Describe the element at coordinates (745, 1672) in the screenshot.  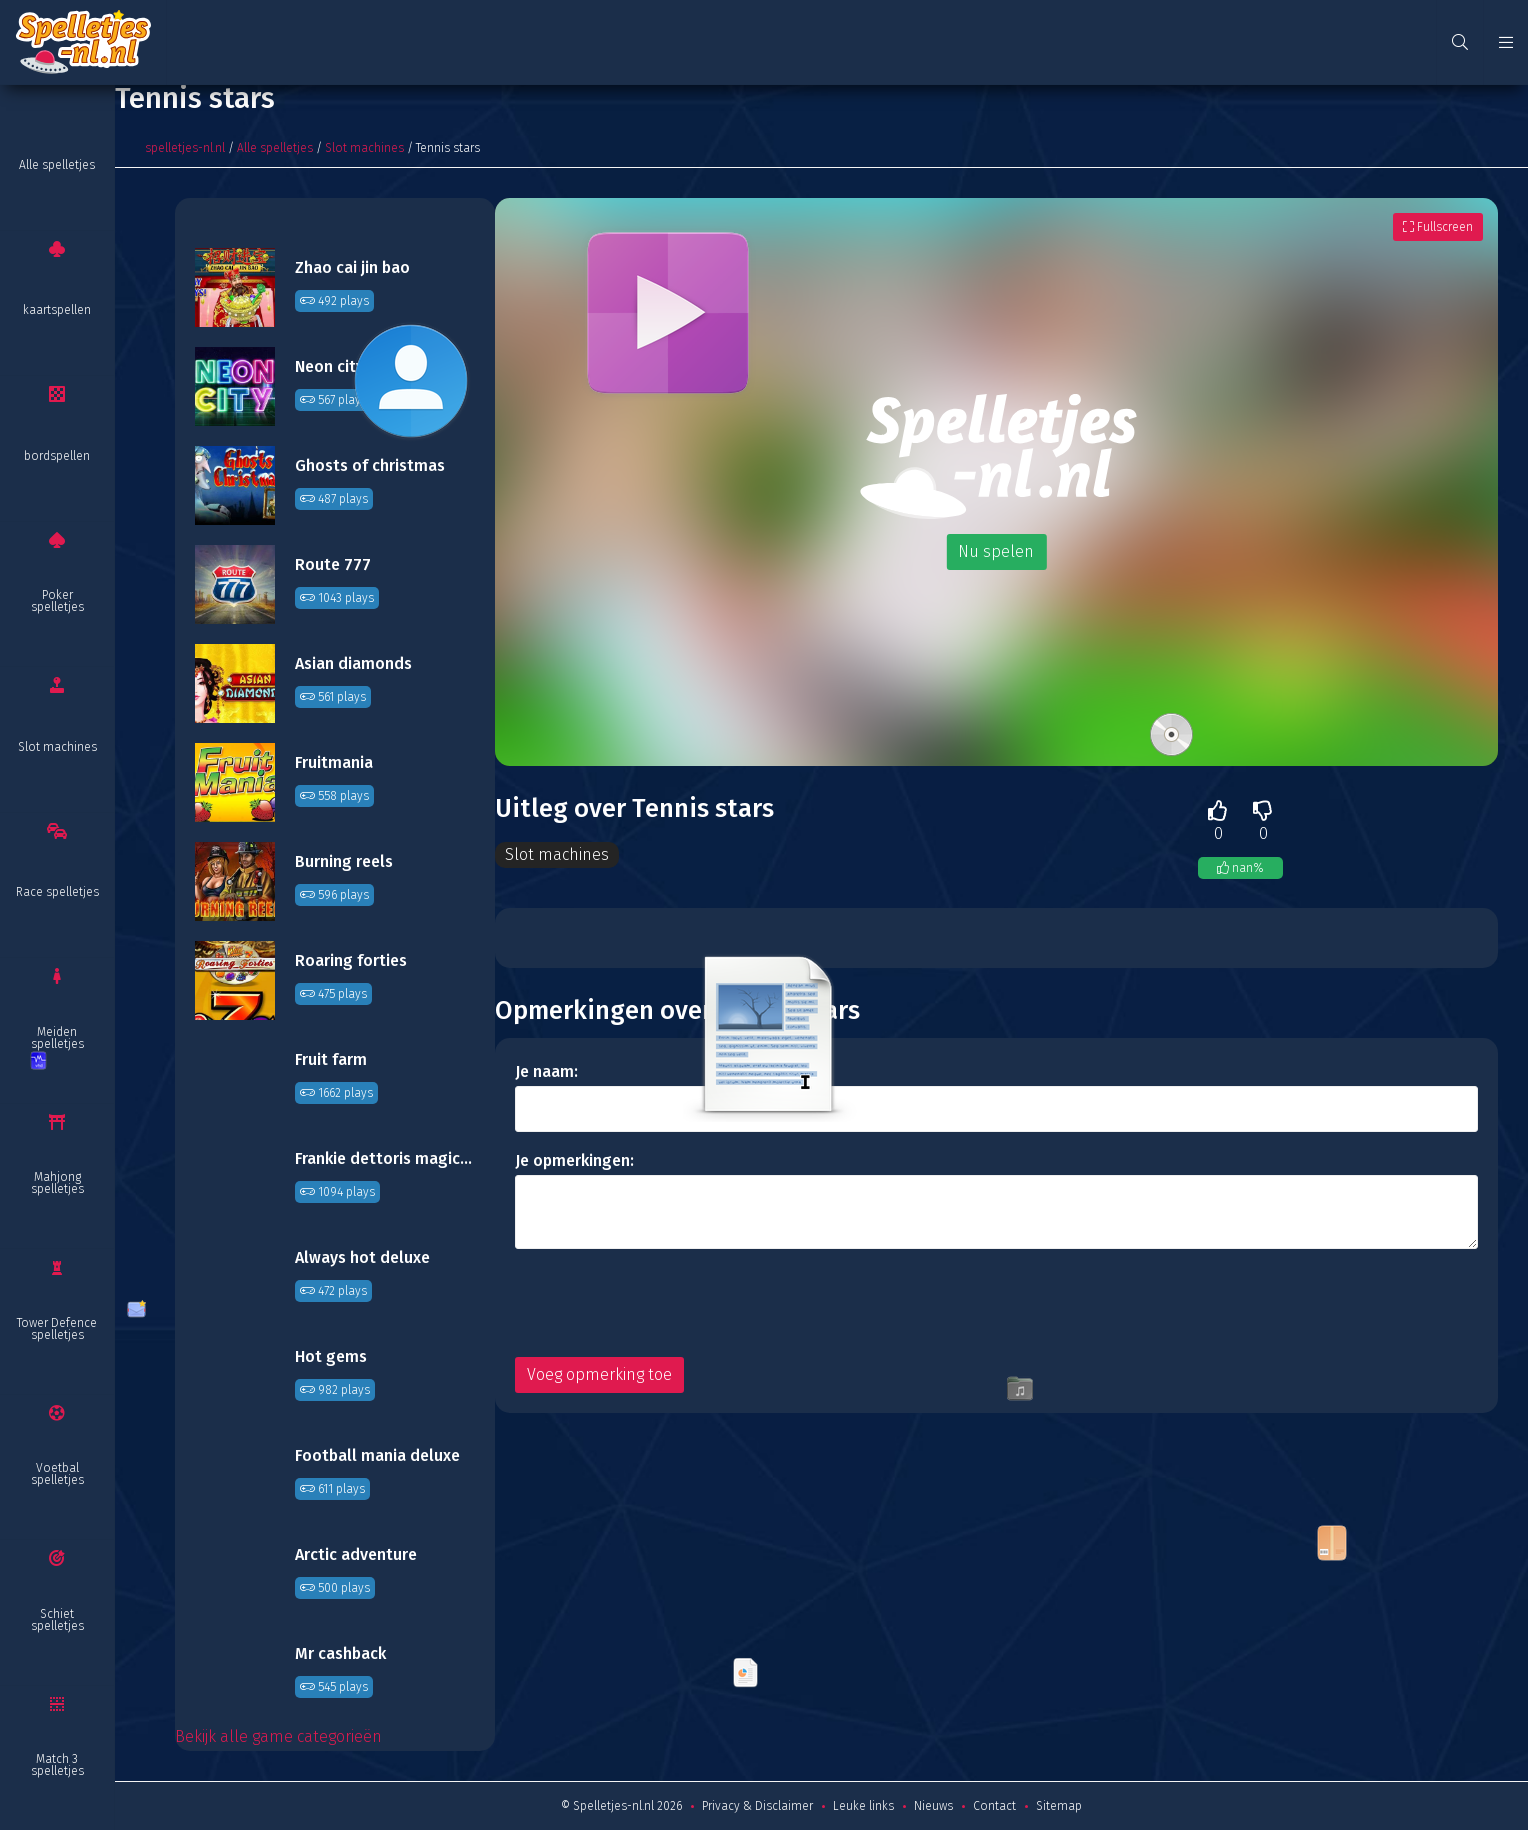
I see `open a presentation file` at that location.